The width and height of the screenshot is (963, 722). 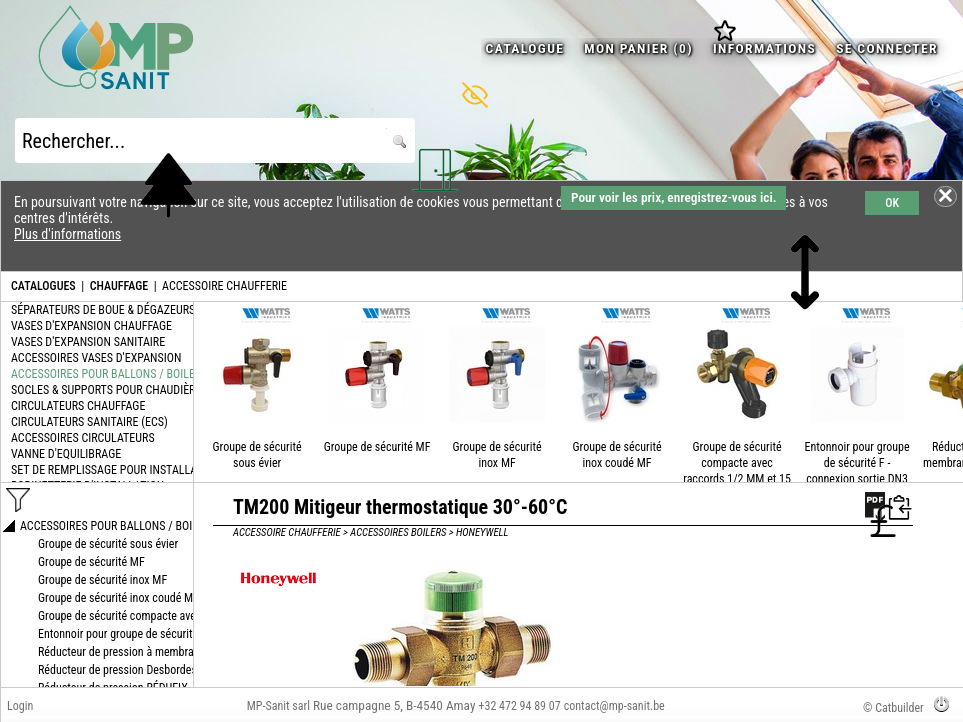 I want to click on indicates a park or nature area on a map, so click(x=168, y=185).